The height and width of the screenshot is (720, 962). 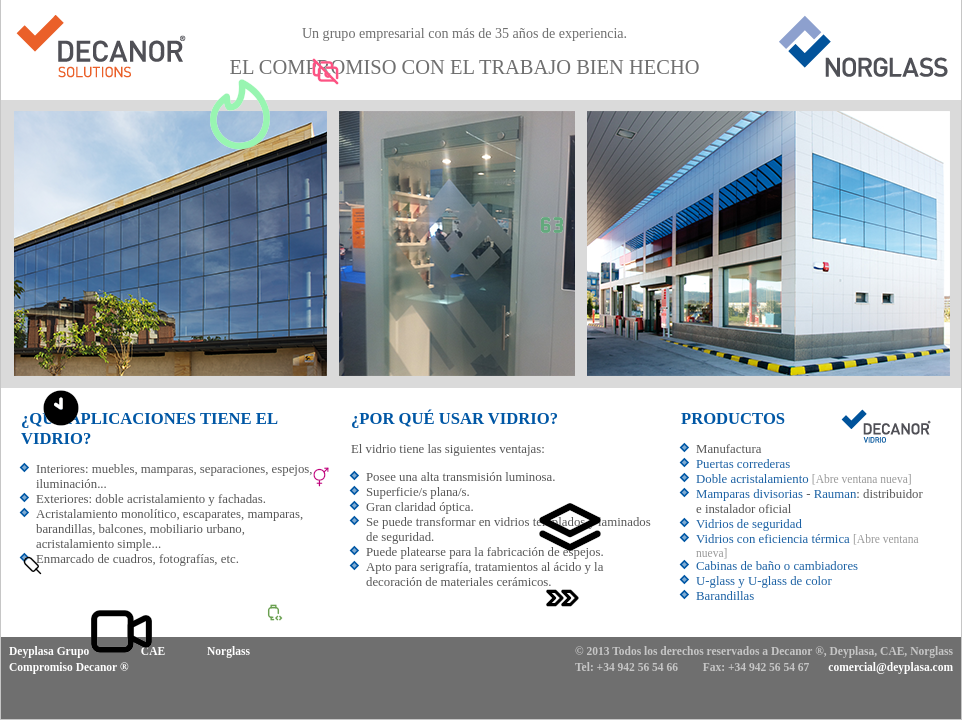 I want to click on select gender or sex options, so click(x=321, y=477).